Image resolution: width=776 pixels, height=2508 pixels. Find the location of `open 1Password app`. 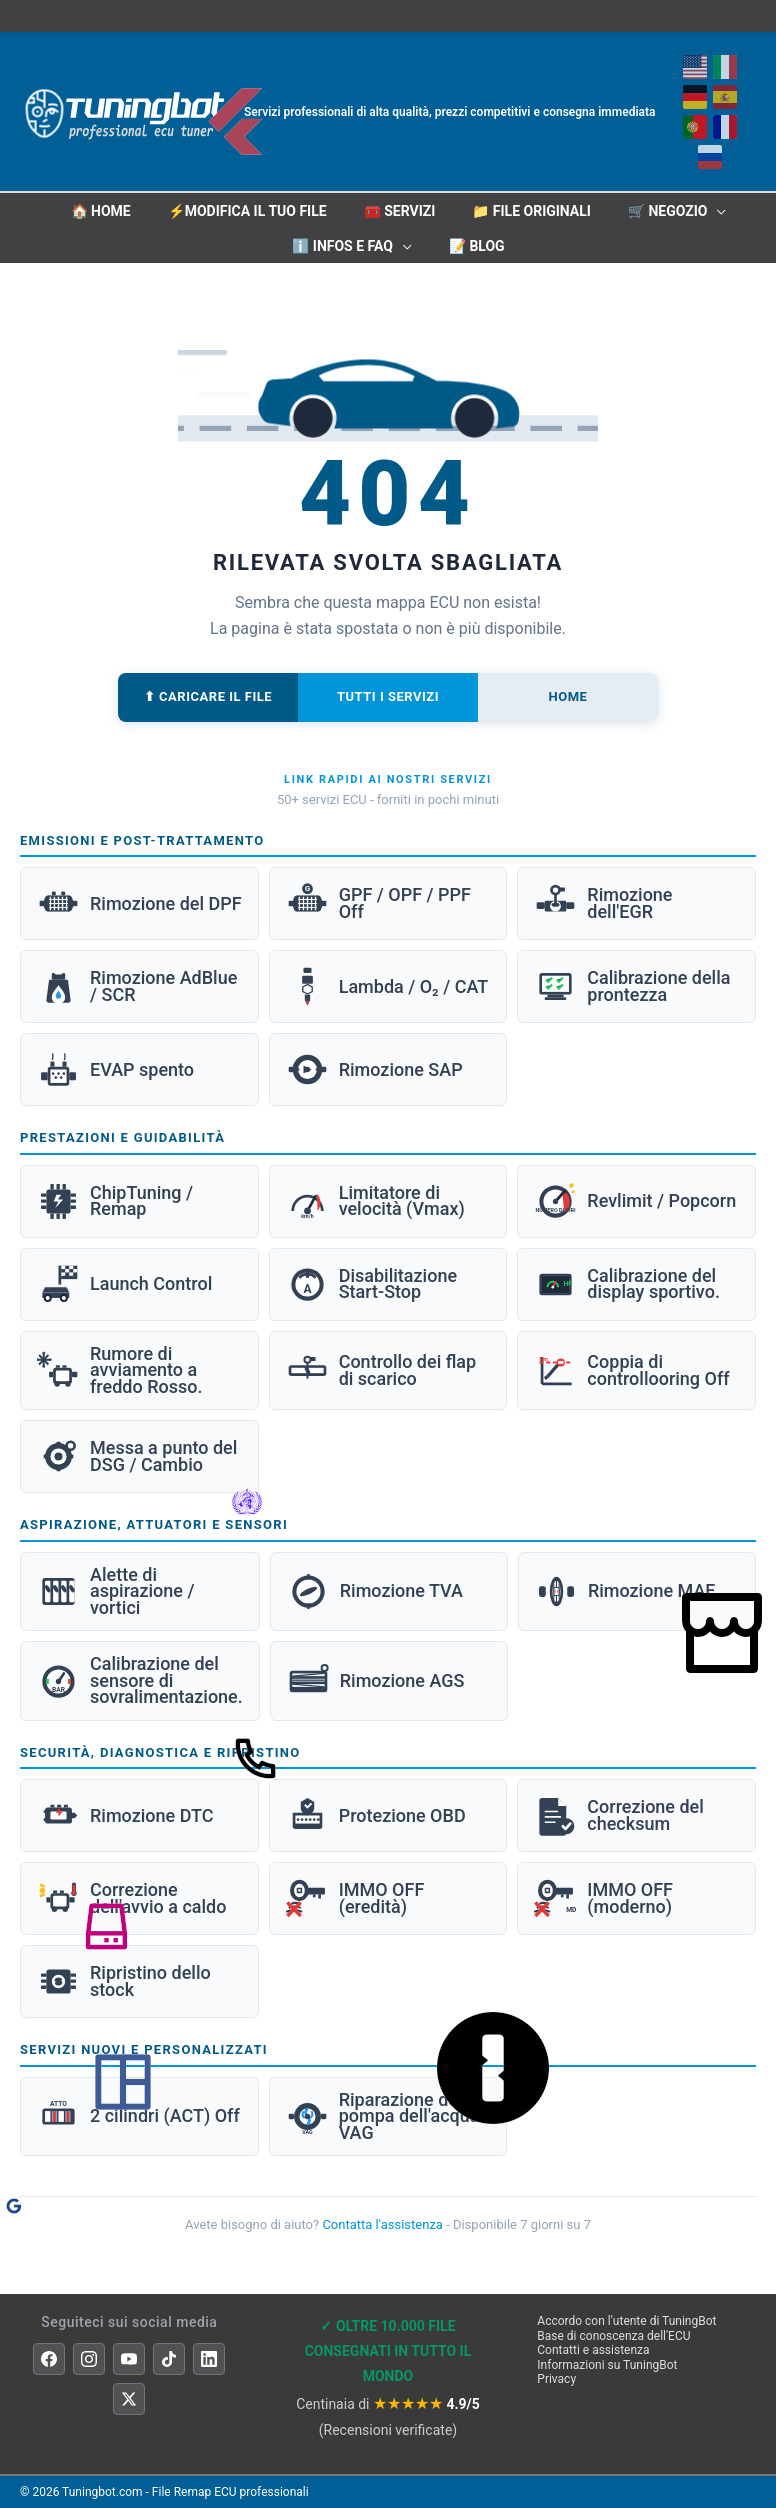

open 1Password app is located at coordinates (493, 2068).